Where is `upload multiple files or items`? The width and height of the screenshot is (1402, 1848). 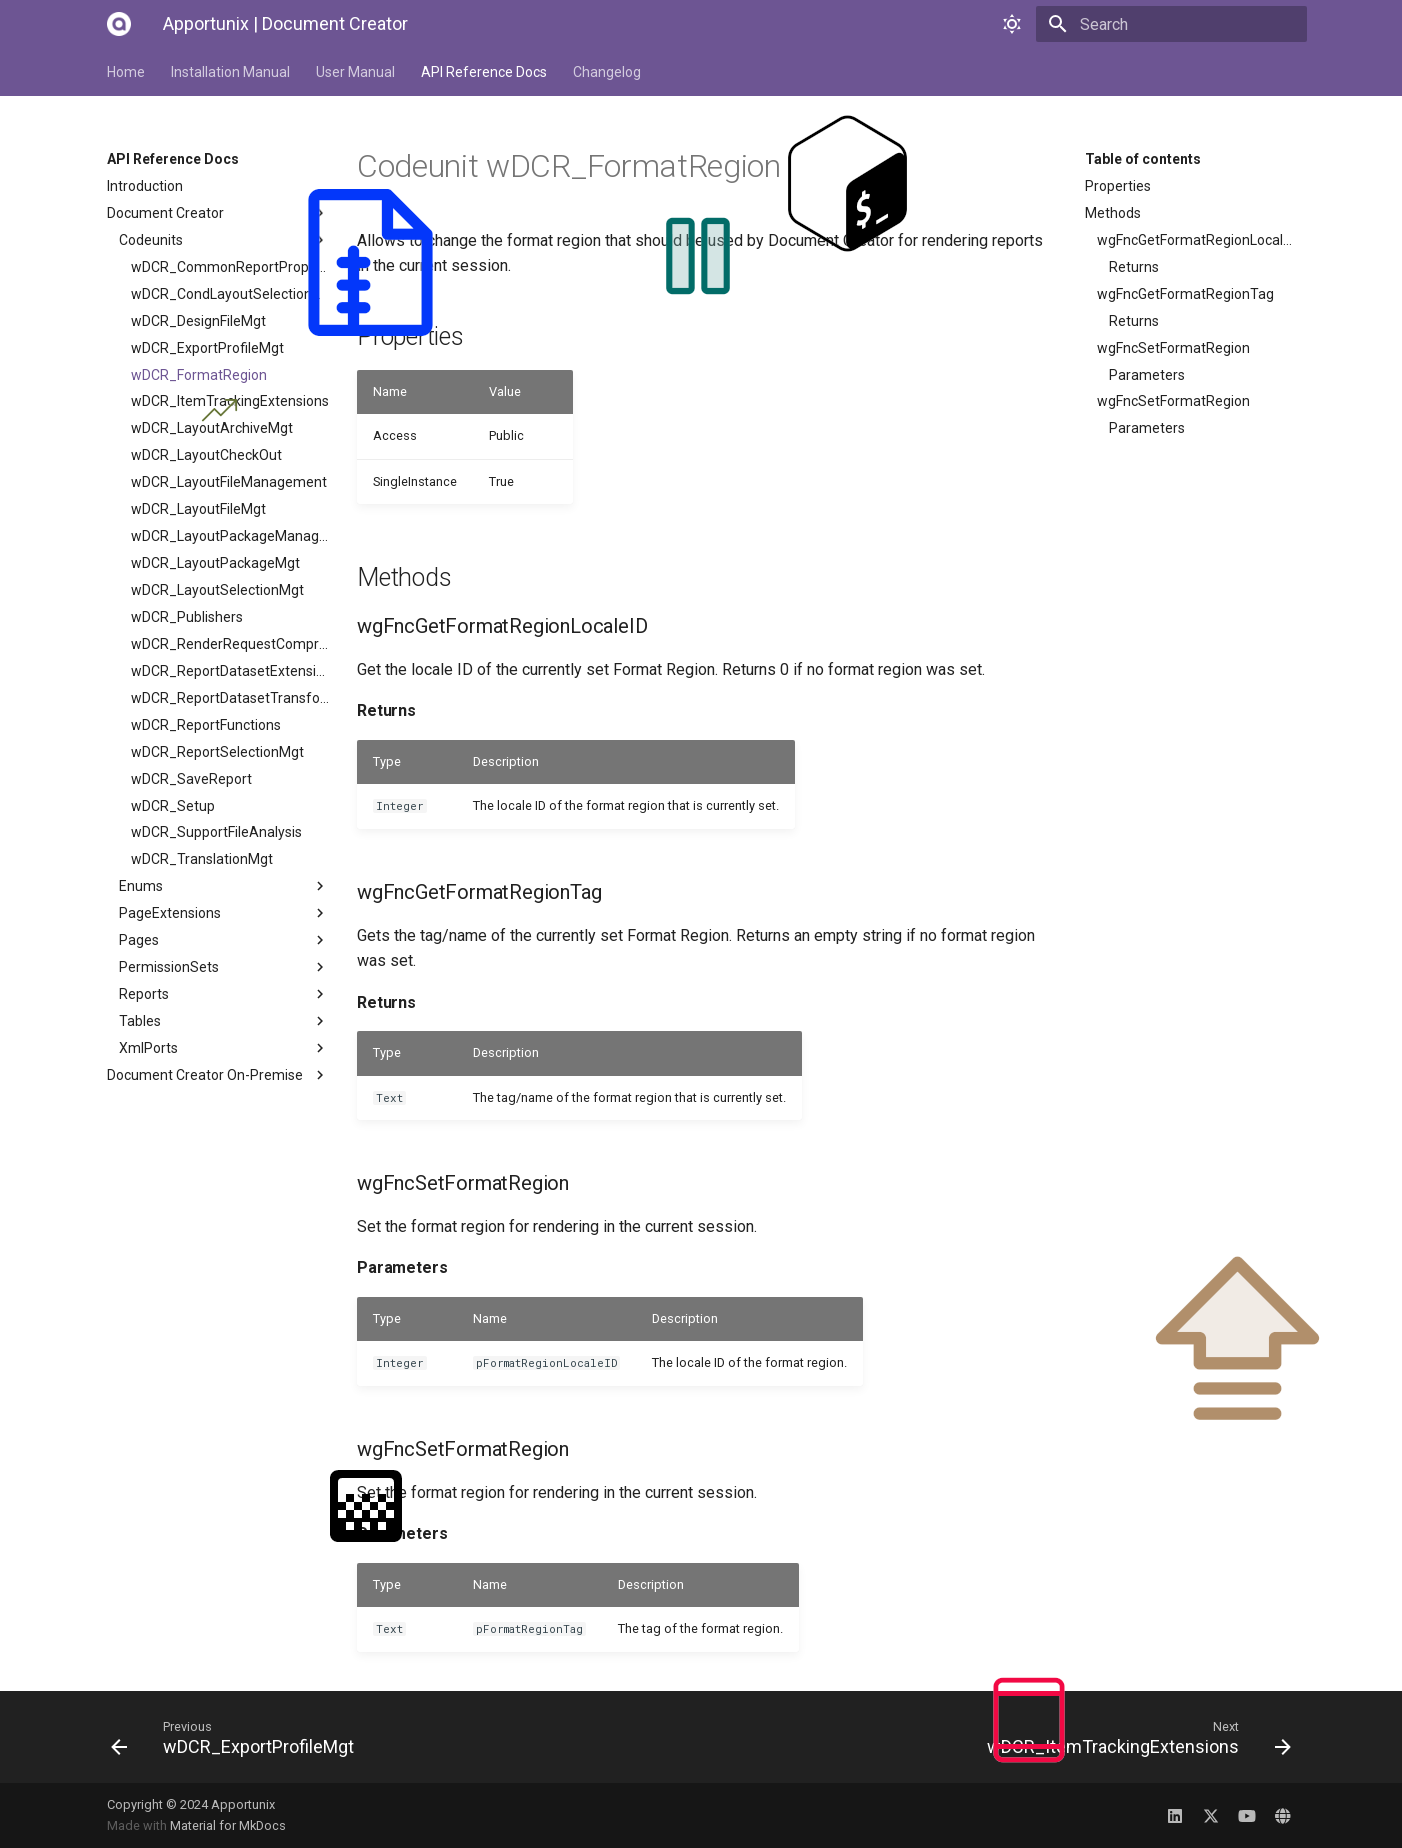 upload multiple files or items is located at coordinates (1237, 1344).